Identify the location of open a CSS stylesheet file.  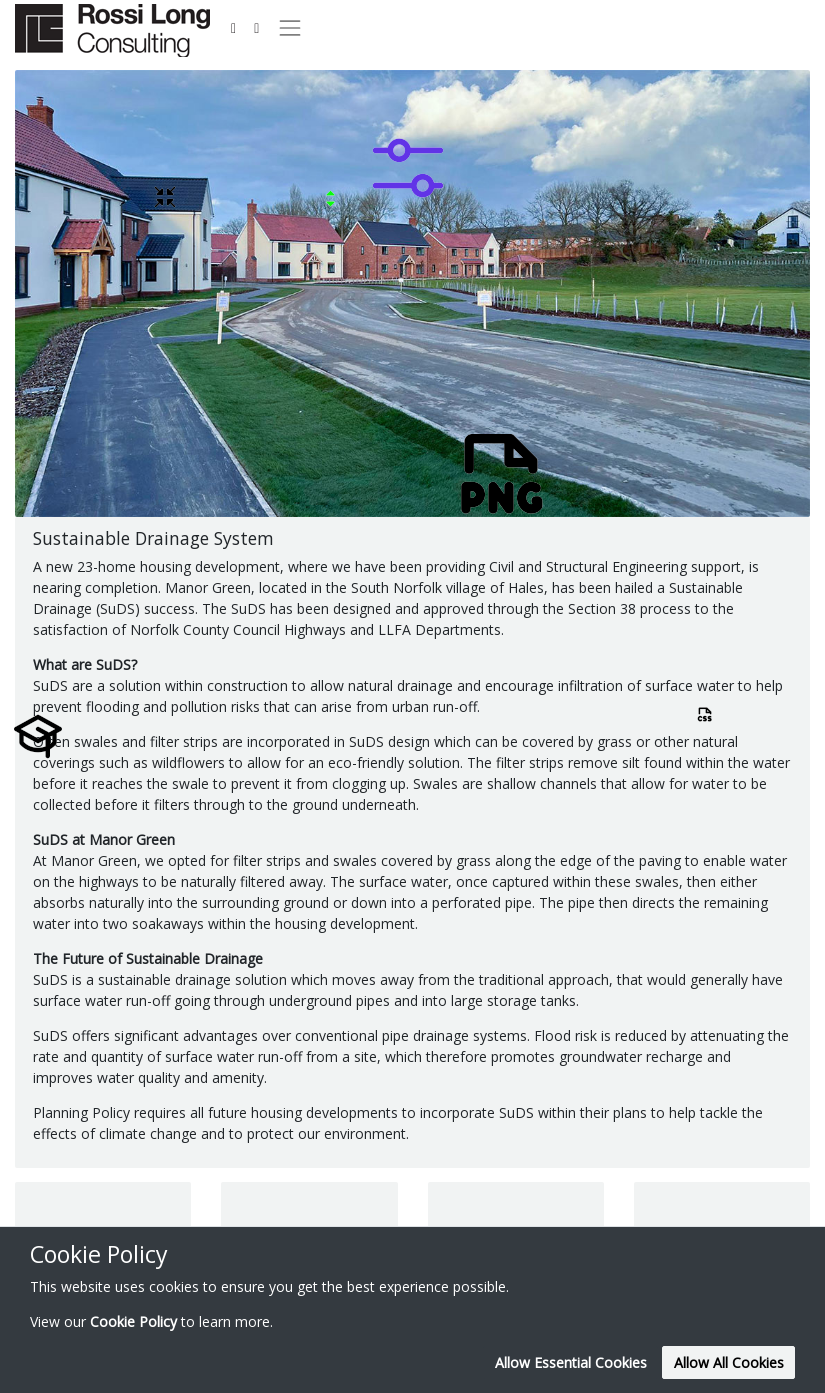
(705, 715).